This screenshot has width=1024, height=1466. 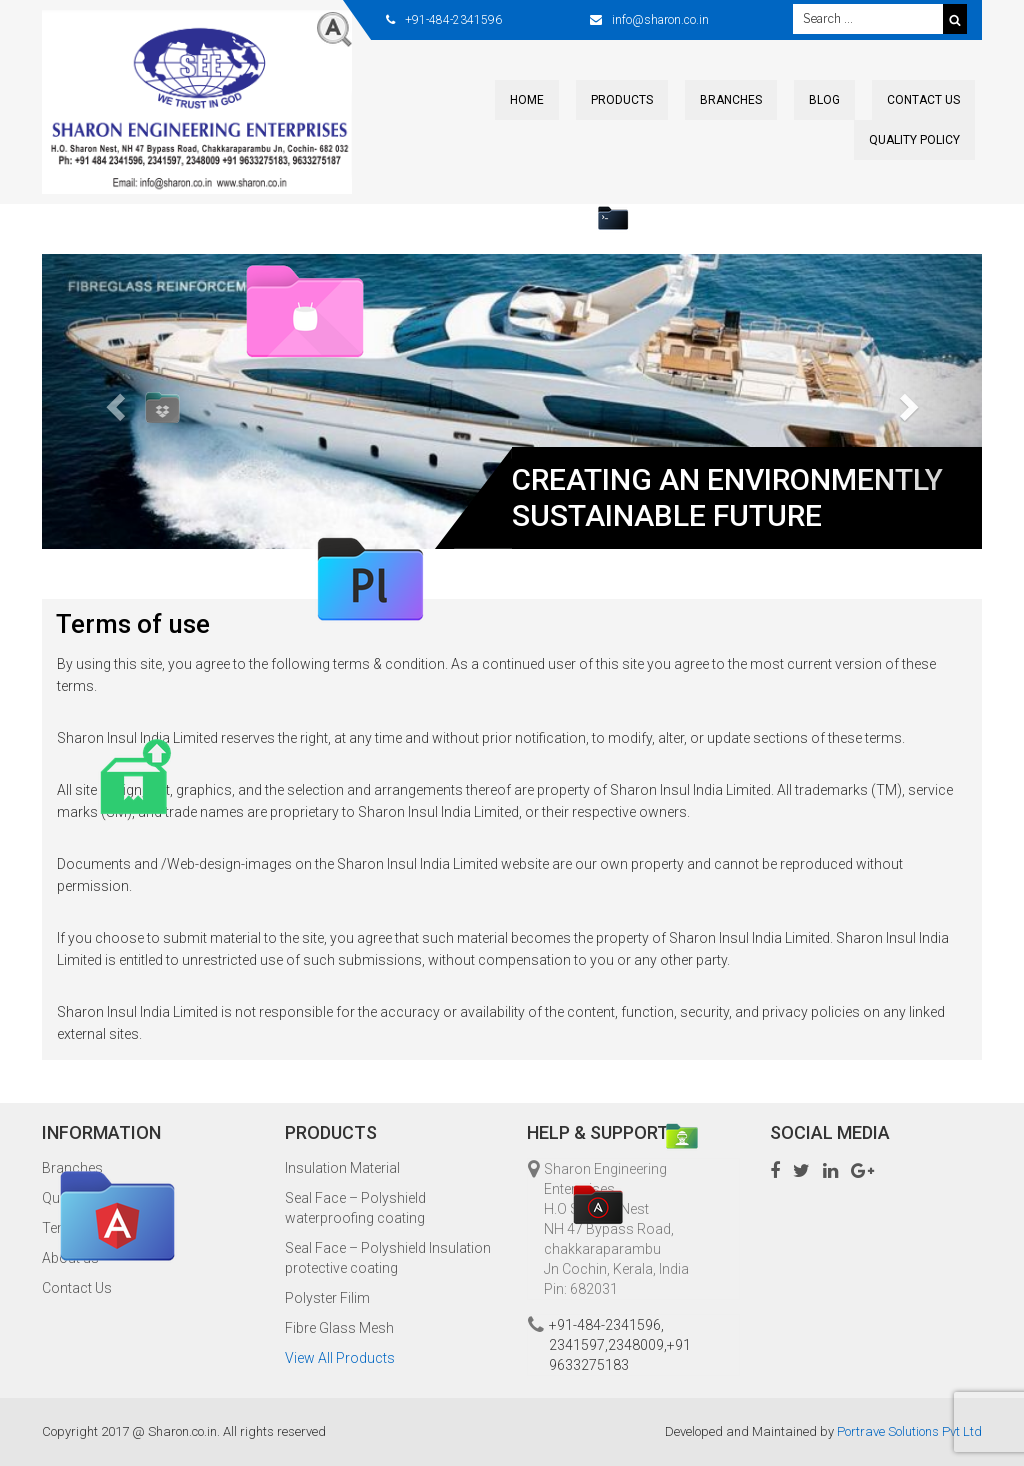 What do you see at coordinates (598, 1206) in the screenshot?
I see `folder containing ansible automation files` at bounding box center [598, 1206].